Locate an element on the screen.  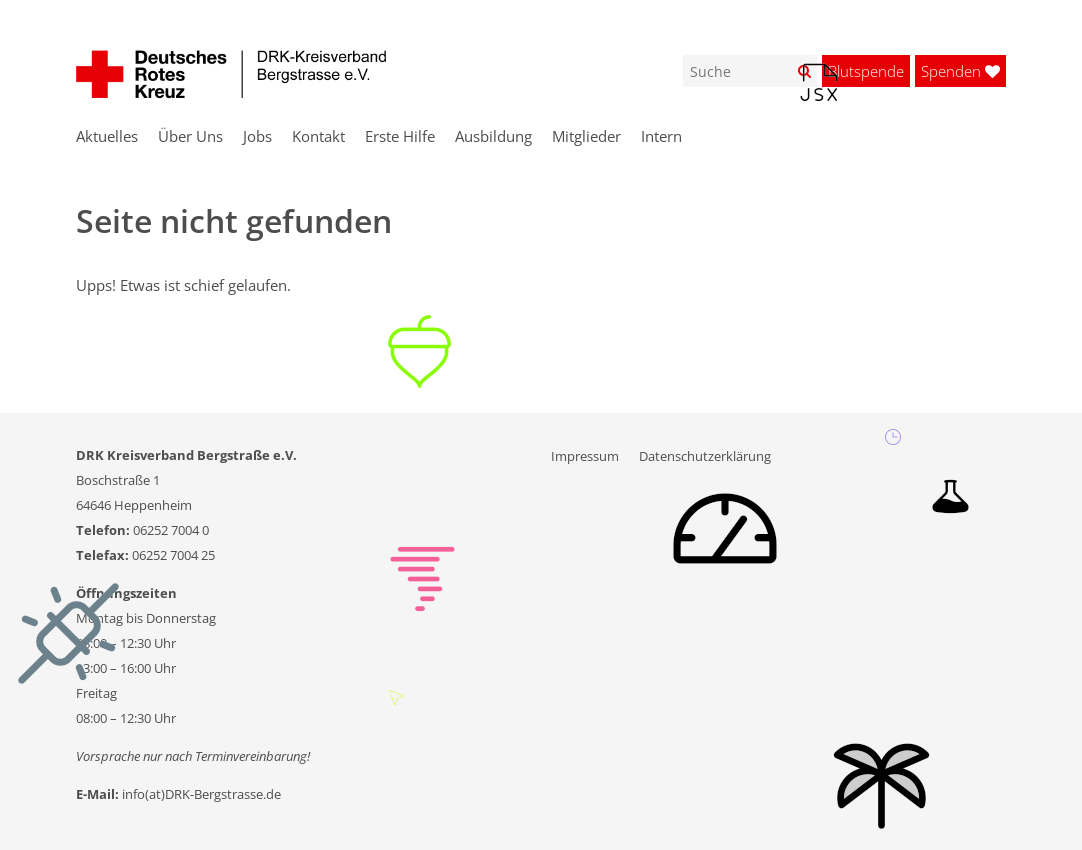
tap to get directions to a destination is located at coordinates (395, 696).